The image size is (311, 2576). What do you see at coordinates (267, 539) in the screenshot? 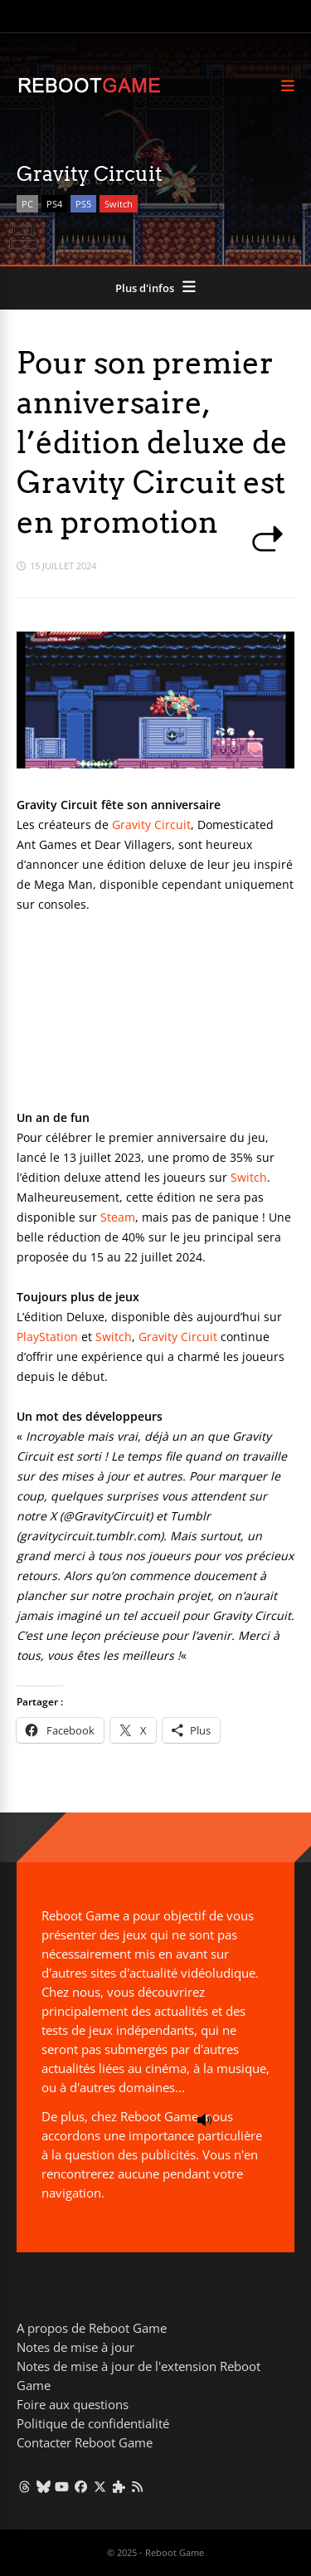
I see `redo last action` at bounding box center [267, 539].